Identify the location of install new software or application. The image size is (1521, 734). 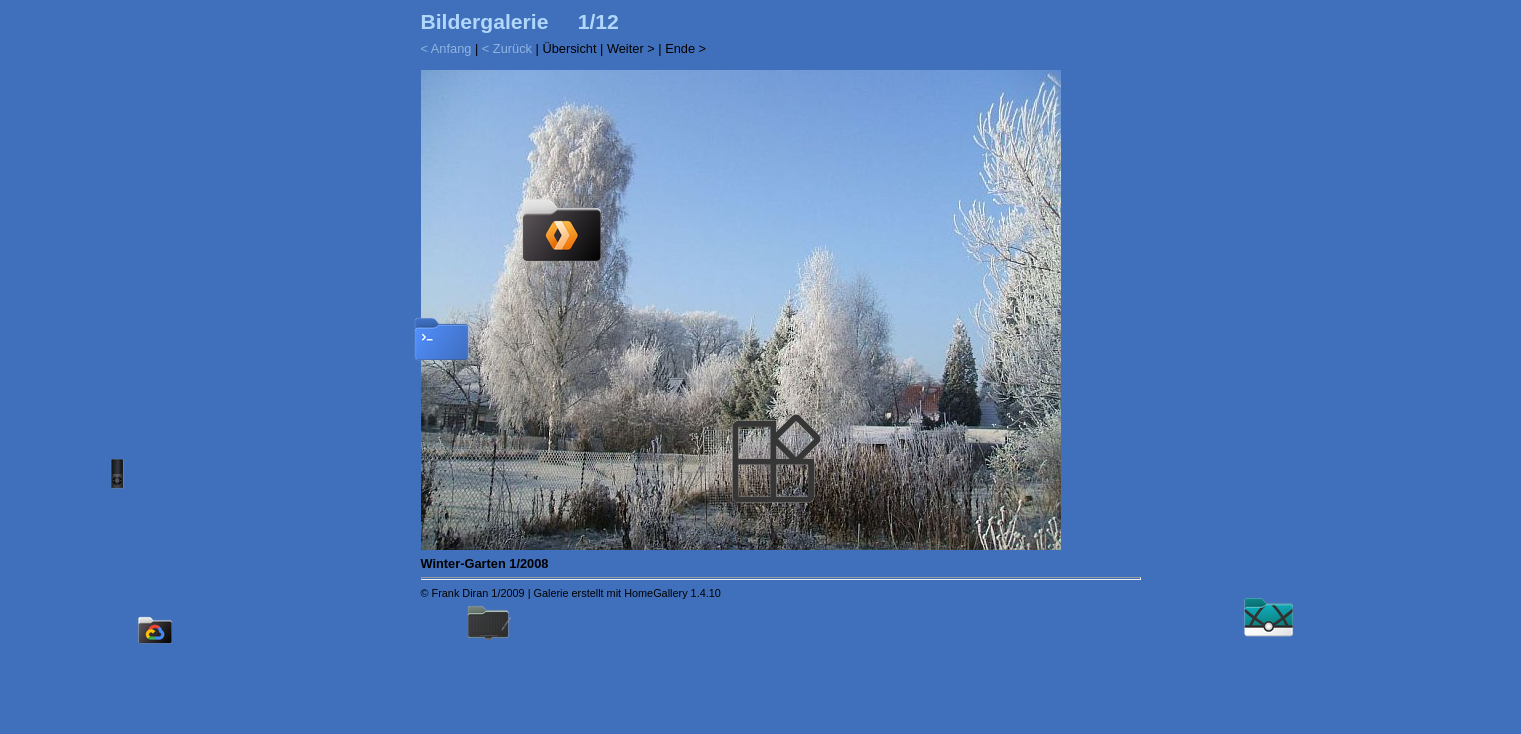
(776, 458).